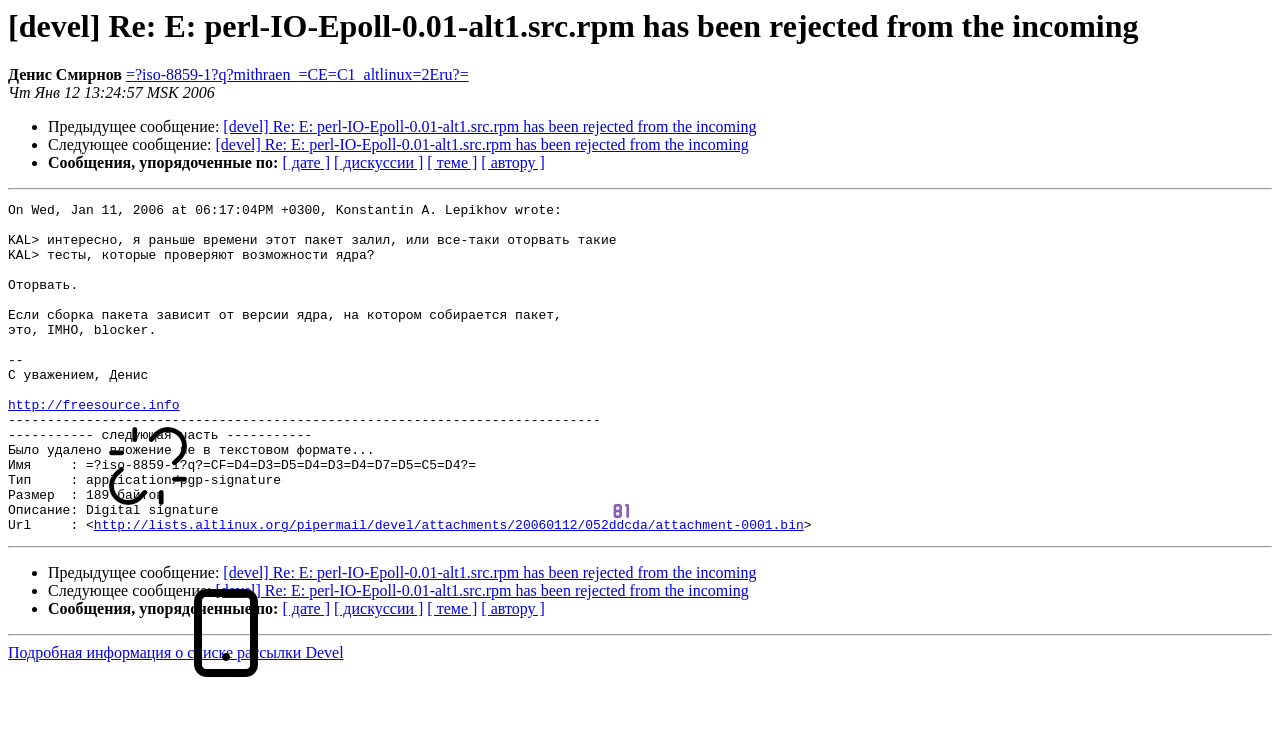 This screenshot has height=736, width=1280. I want to click on indicates item number 81 in a list or sequence, so click(622, 511).